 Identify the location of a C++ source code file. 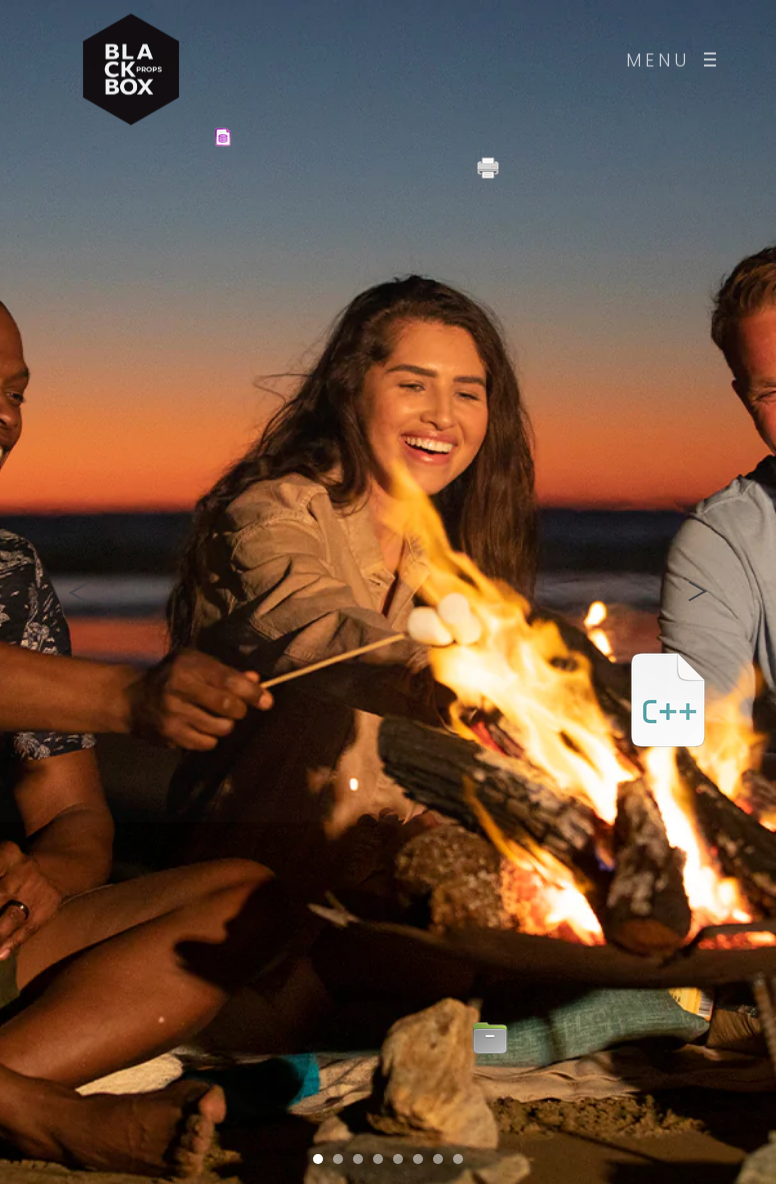
(668, 700).